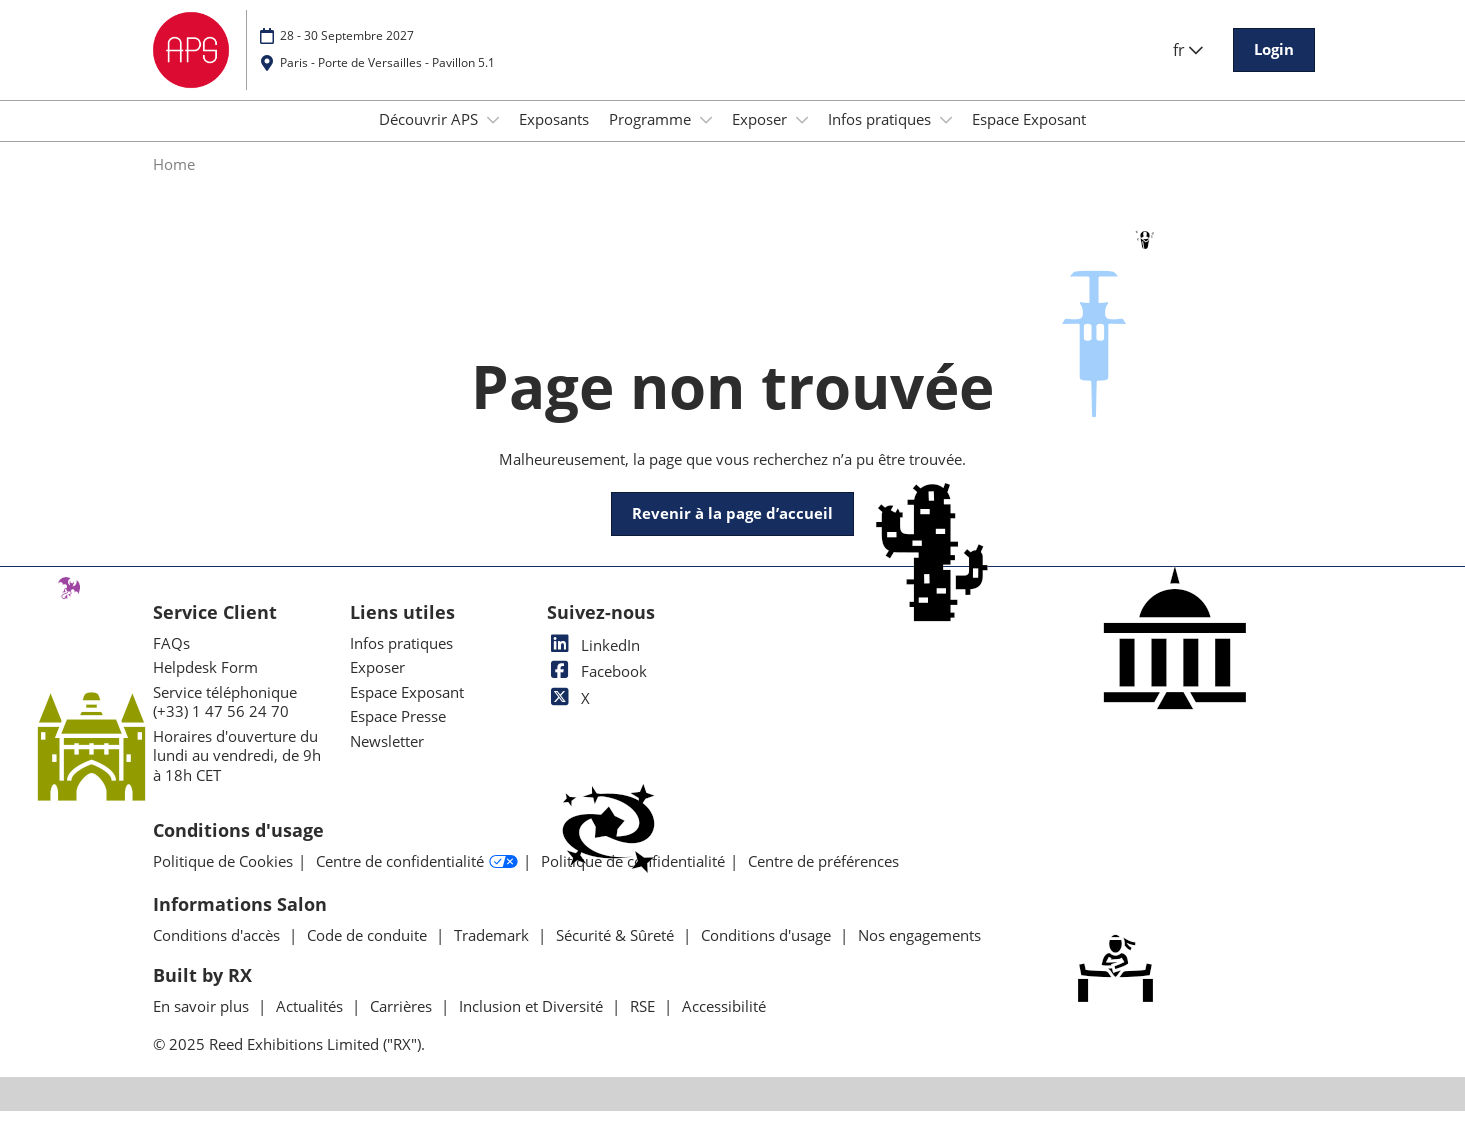 The width and height of the screenshot is (1465, 1129). I want to click on activate special ability or power-up, so click(608, 827).